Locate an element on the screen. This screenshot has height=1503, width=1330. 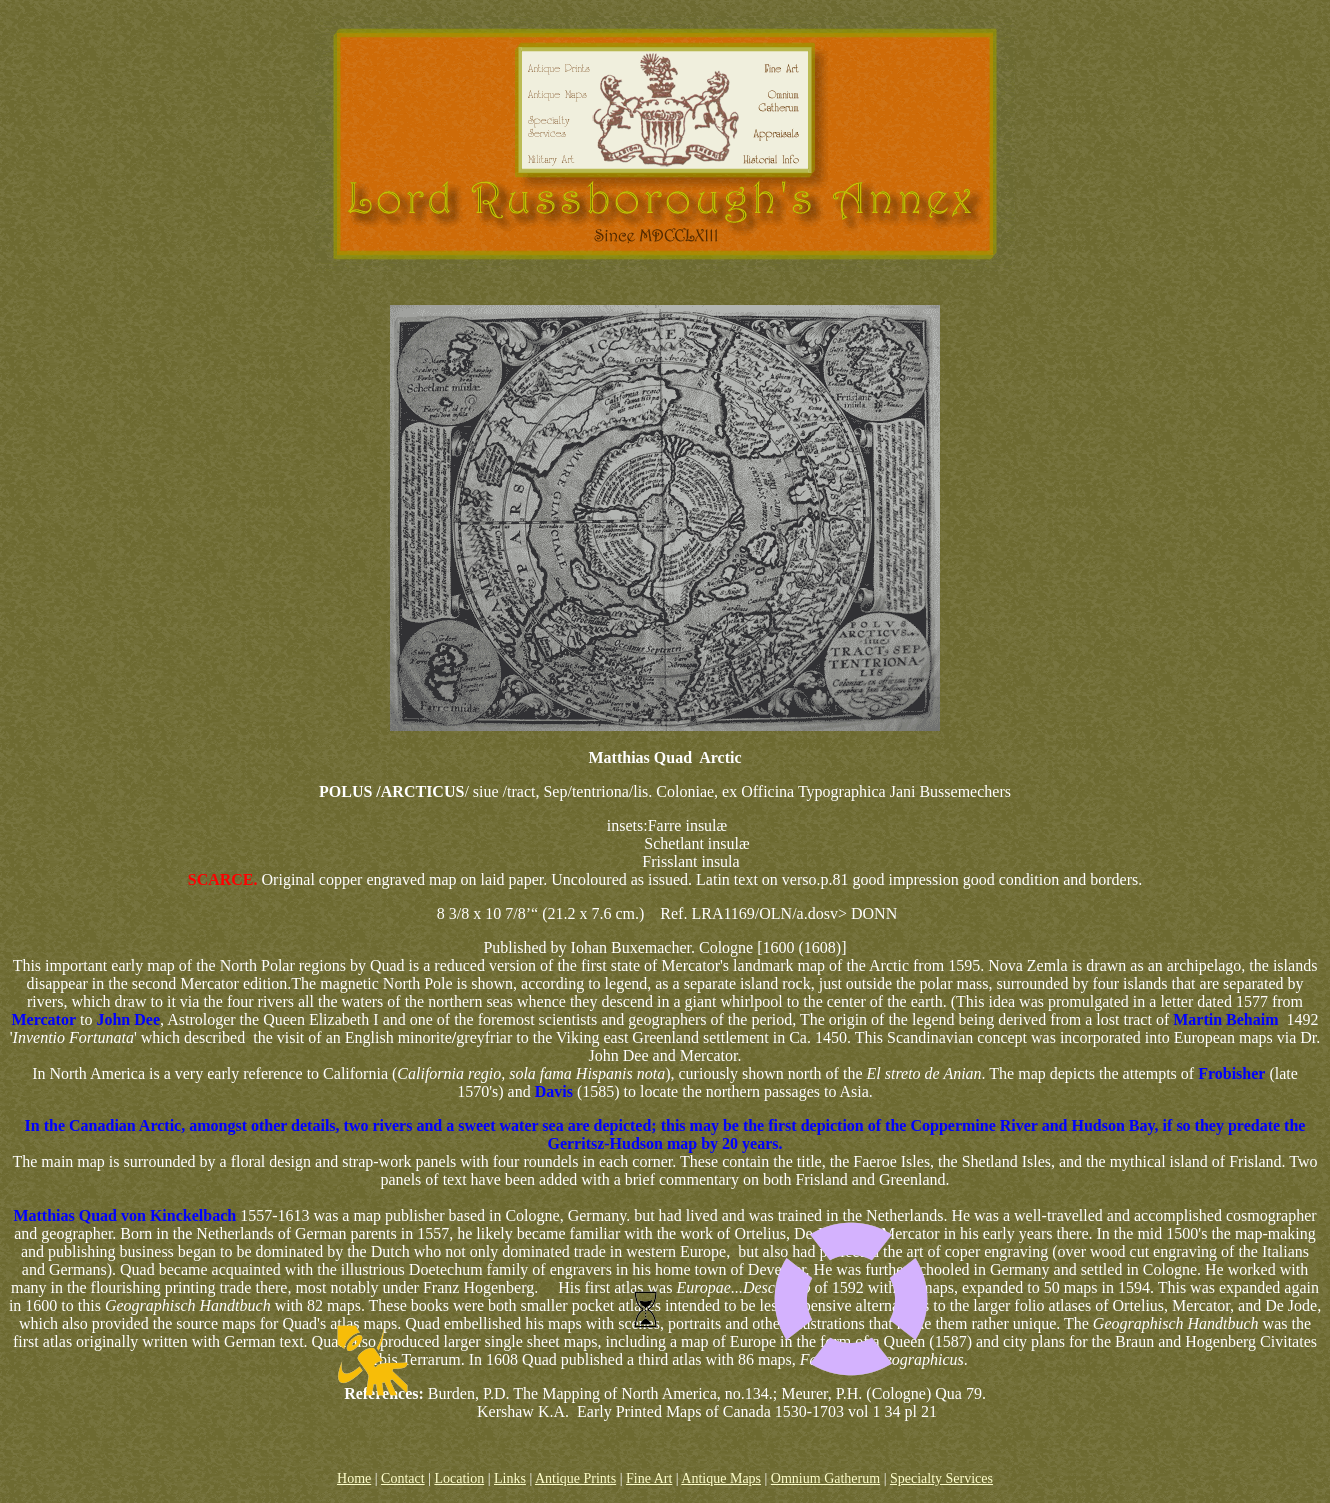
indicates amputation or limb loss in a medical game context is located at coordinates (372, 1360).